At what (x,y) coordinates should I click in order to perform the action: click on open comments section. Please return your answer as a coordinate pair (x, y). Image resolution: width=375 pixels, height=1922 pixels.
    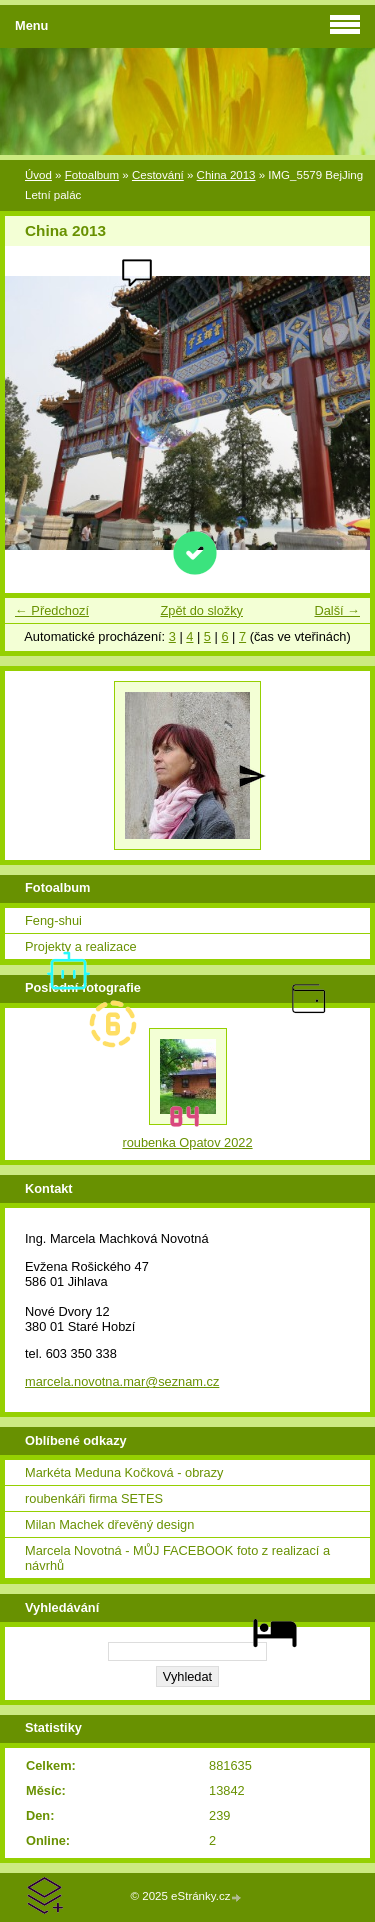
    Looking at the image, I should click on (137, 272).